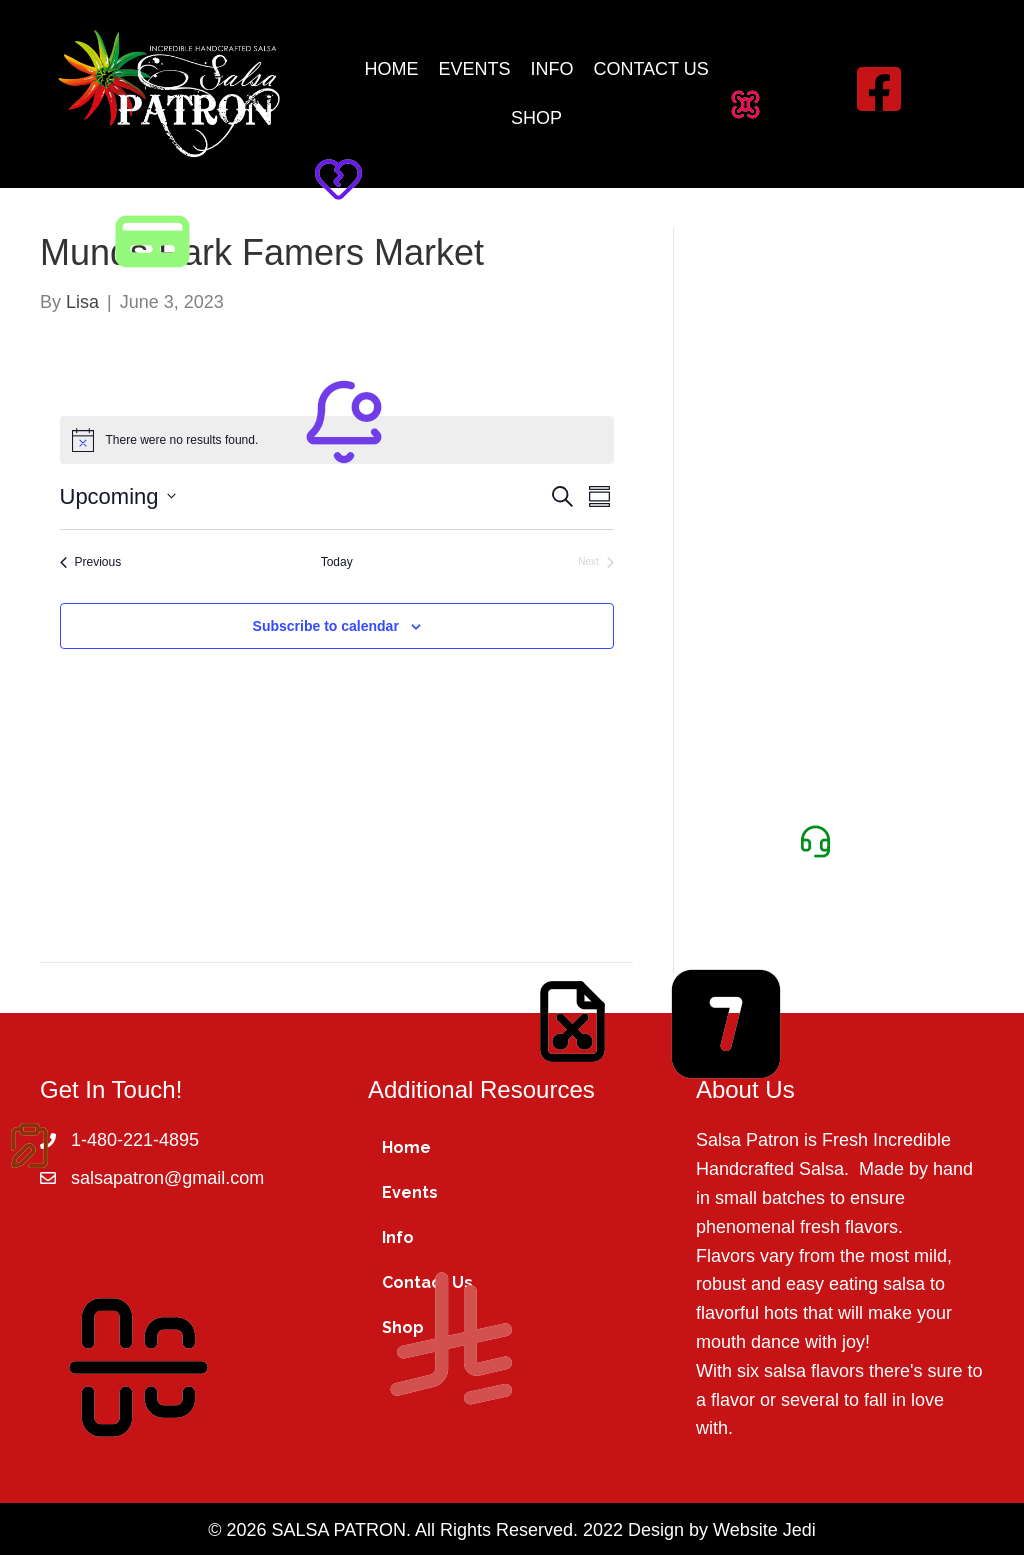 This screenshot has width=1024, height=1555. I want to click on align selected objects to horizontal center, so click(138, 1367).